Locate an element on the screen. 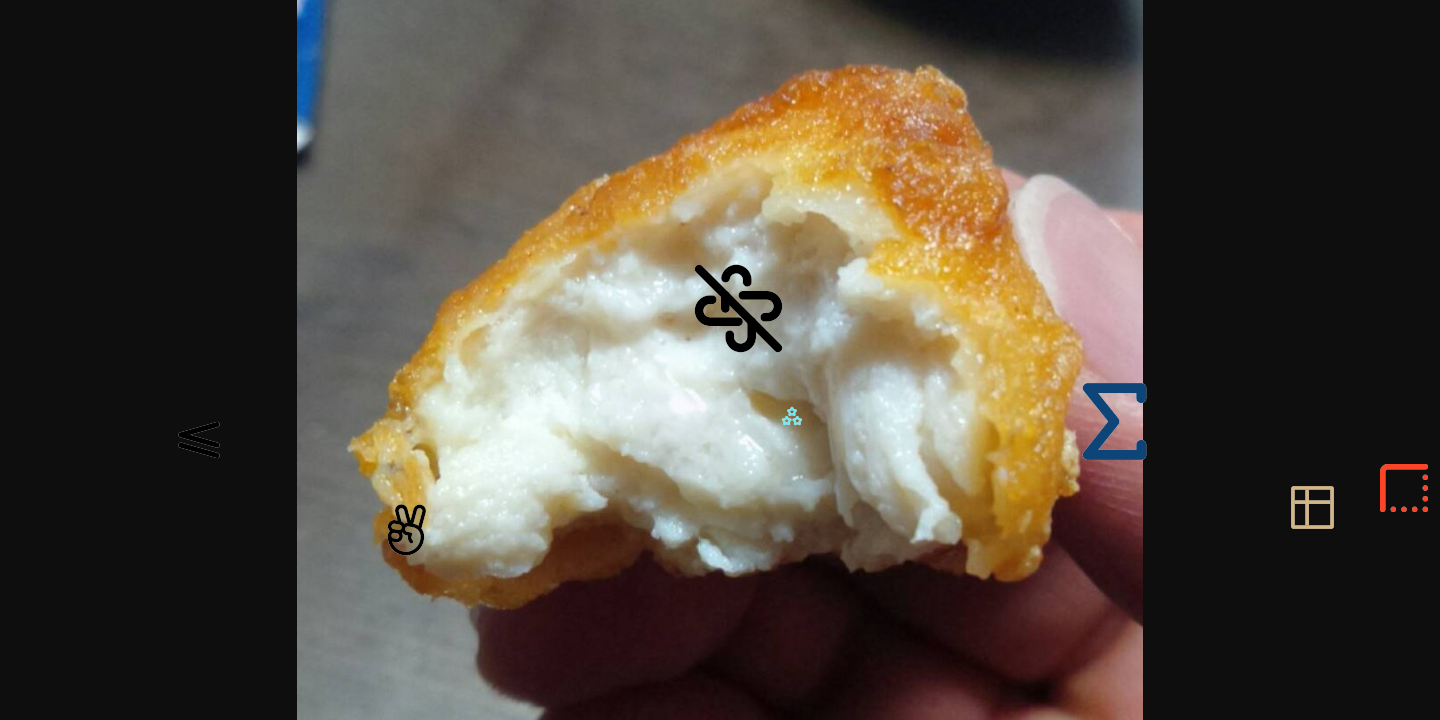 This screenshot has width=1440, height=720. view ratings or reviews is located at coordinates (792, 416).